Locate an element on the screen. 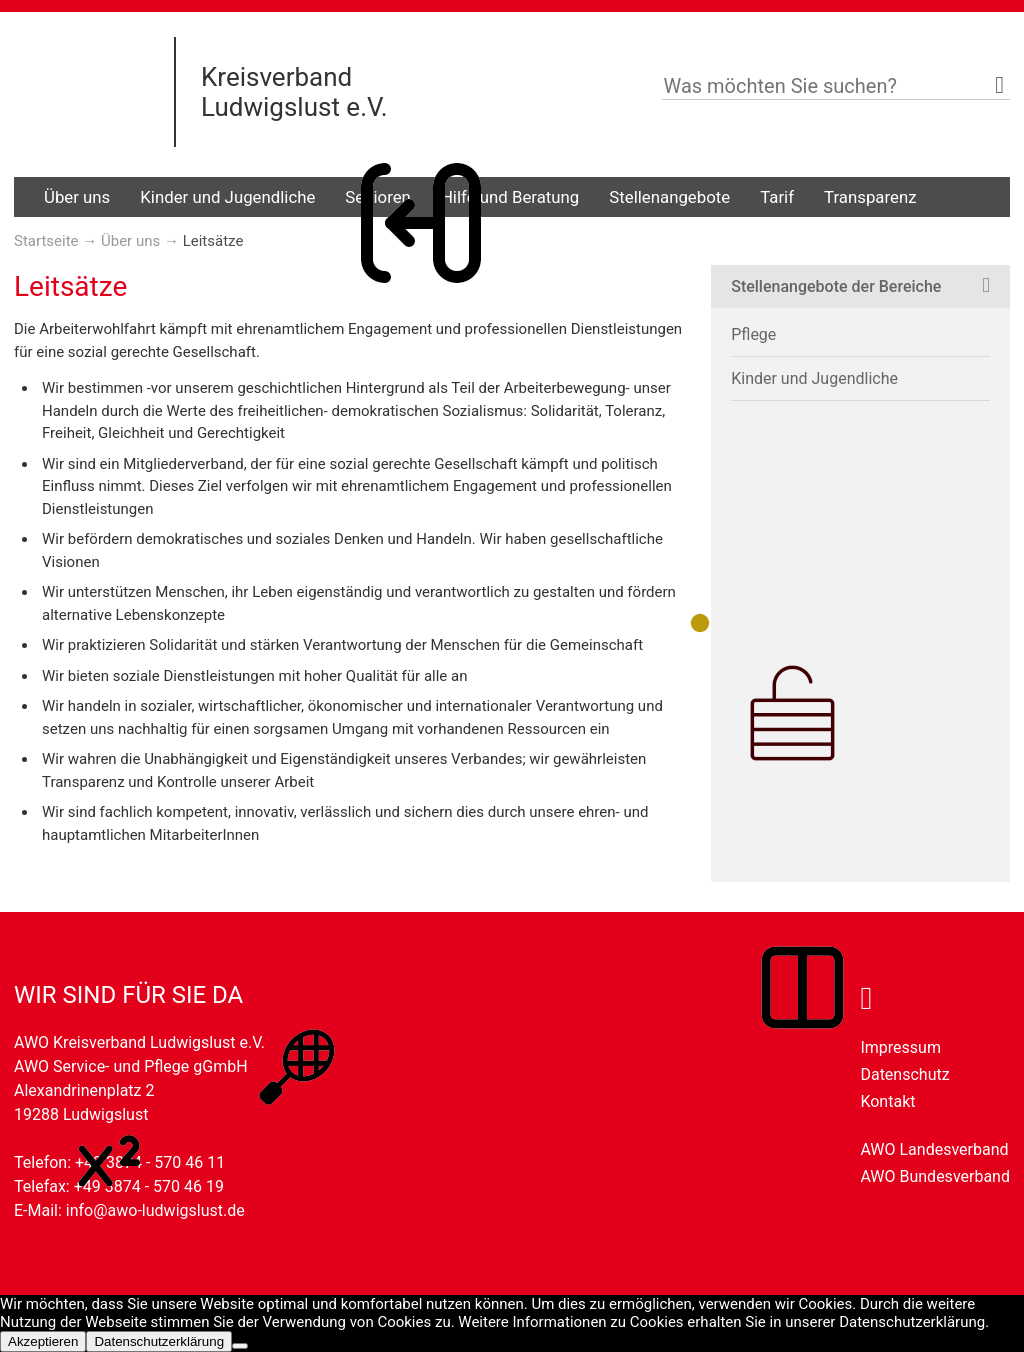 The image size is (1024, 1352). apply superscript formatting to selected text is located at coordinates (106, 1166).